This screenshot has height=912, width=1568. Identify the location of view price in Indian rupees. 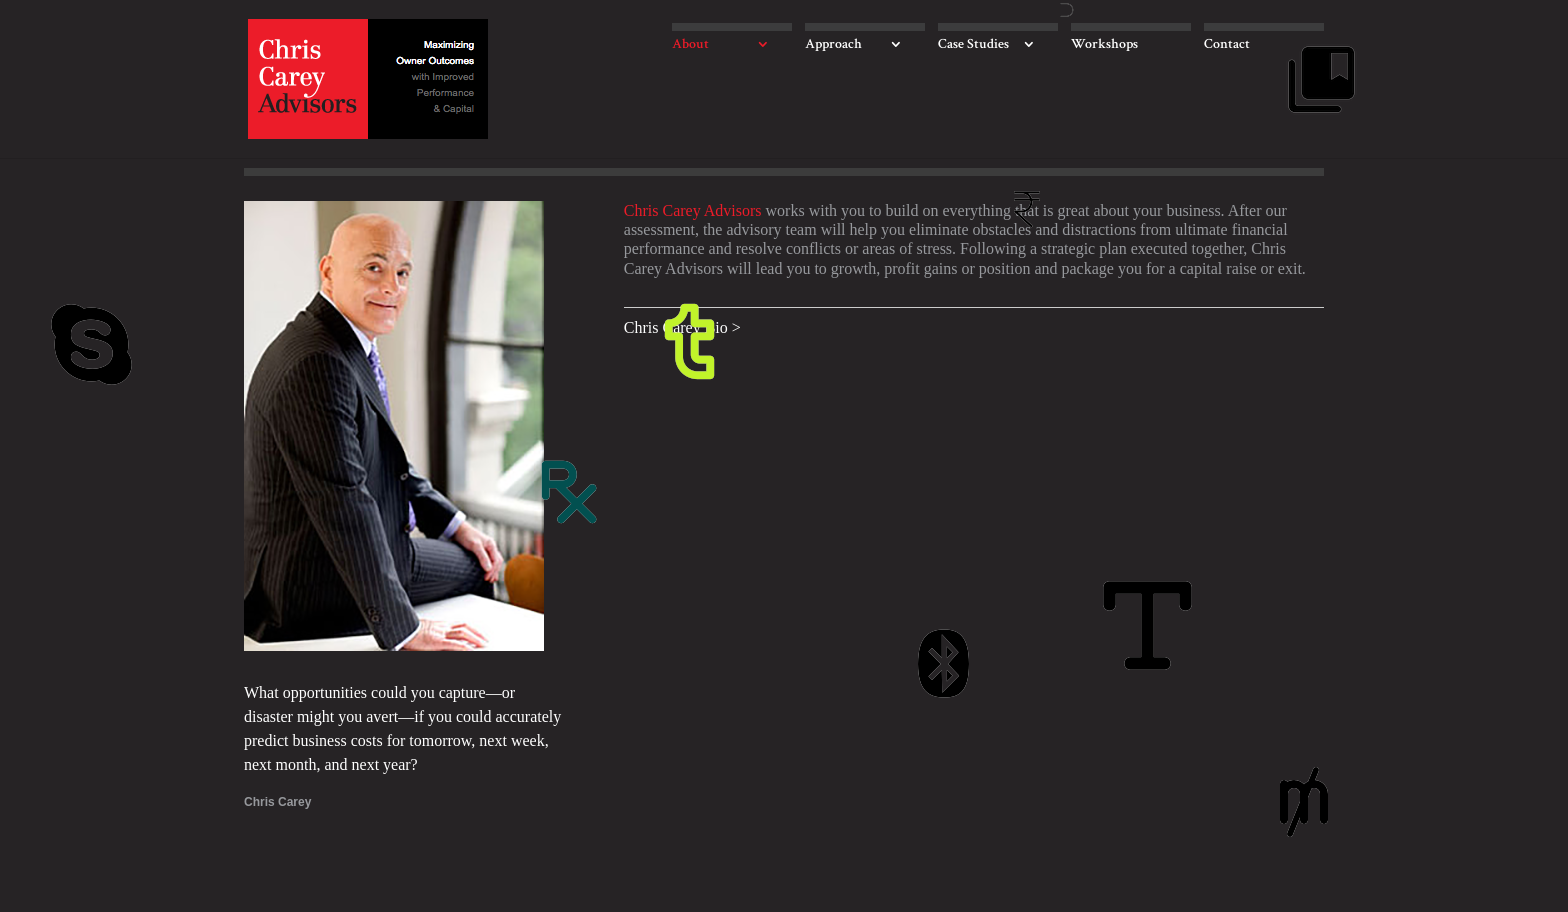
(1025, 208).